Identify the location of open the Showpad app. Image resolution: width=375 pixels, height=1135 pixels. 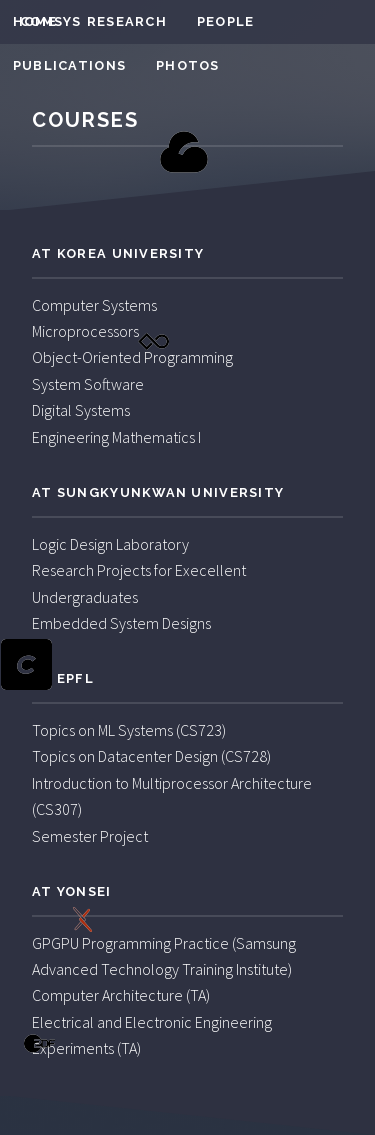
(153, 341).